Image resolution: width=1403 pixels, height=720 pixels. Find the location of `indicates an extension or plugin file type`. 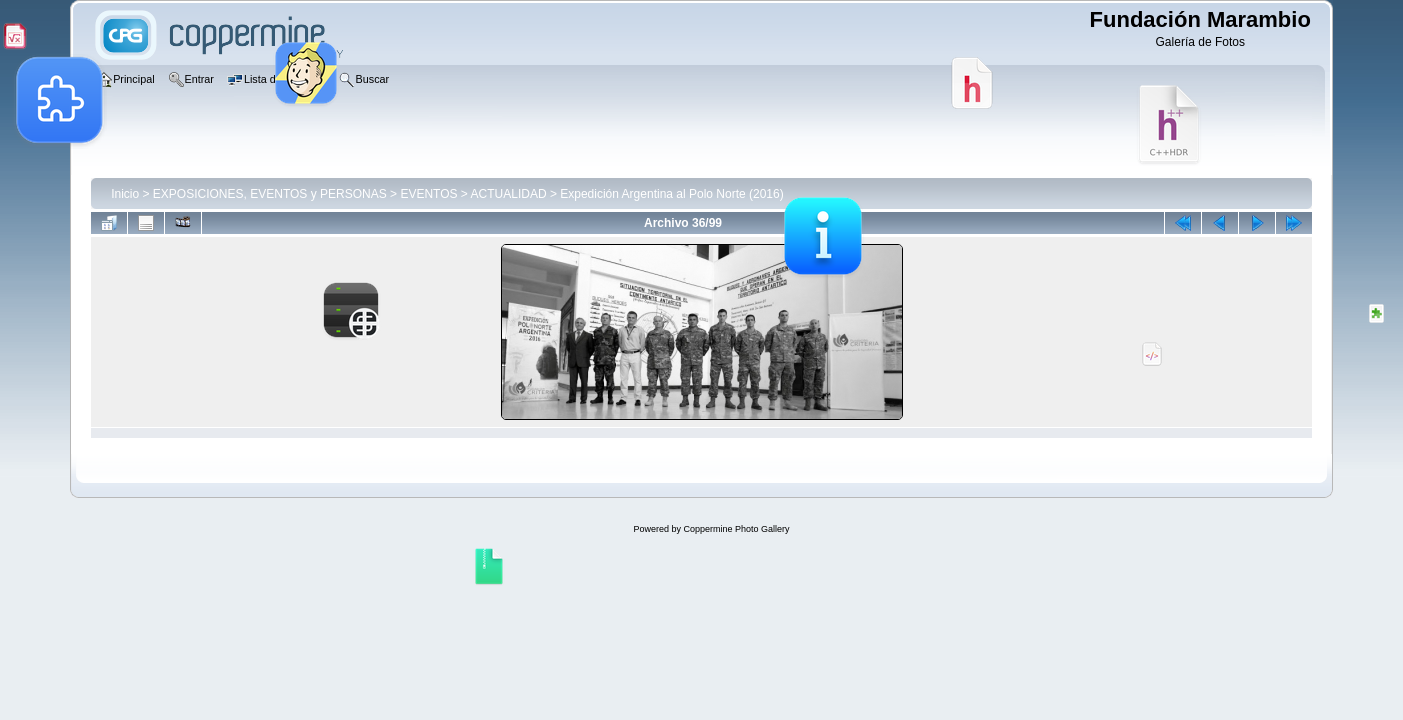

indicates an extension or plugin file type is located at coordinates (1376, 313).